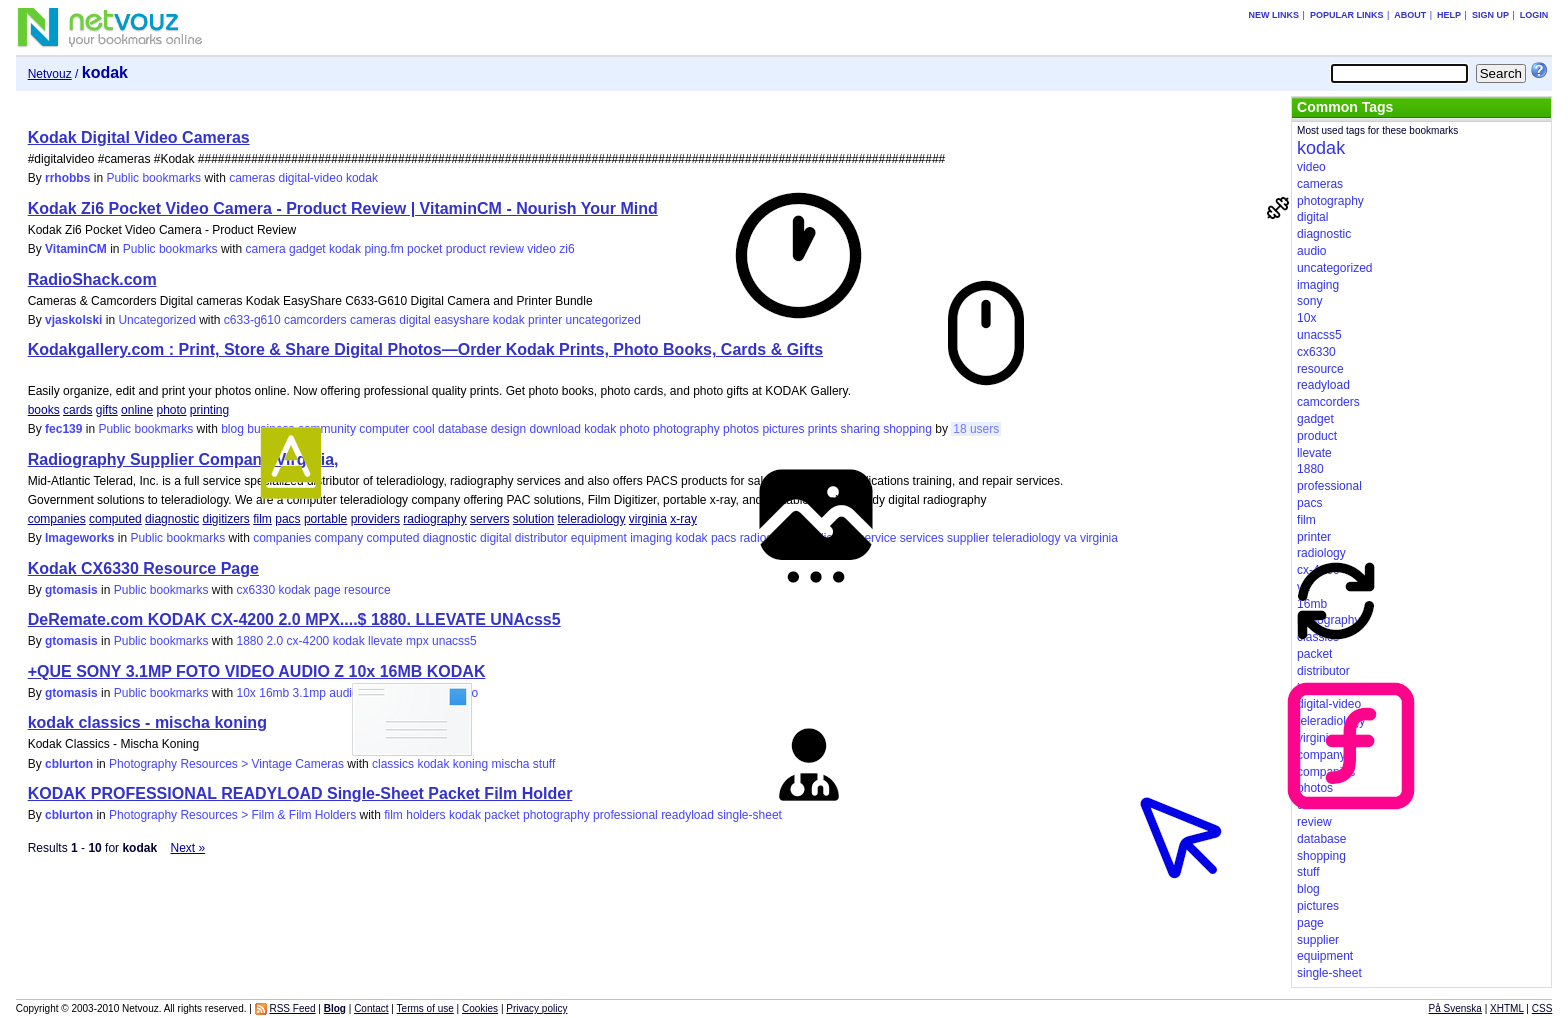 Image resolution: width=1568 pixels, height=1018 pixels. I want to click on indicates the time is 1 o'clock, so click(798, 255).